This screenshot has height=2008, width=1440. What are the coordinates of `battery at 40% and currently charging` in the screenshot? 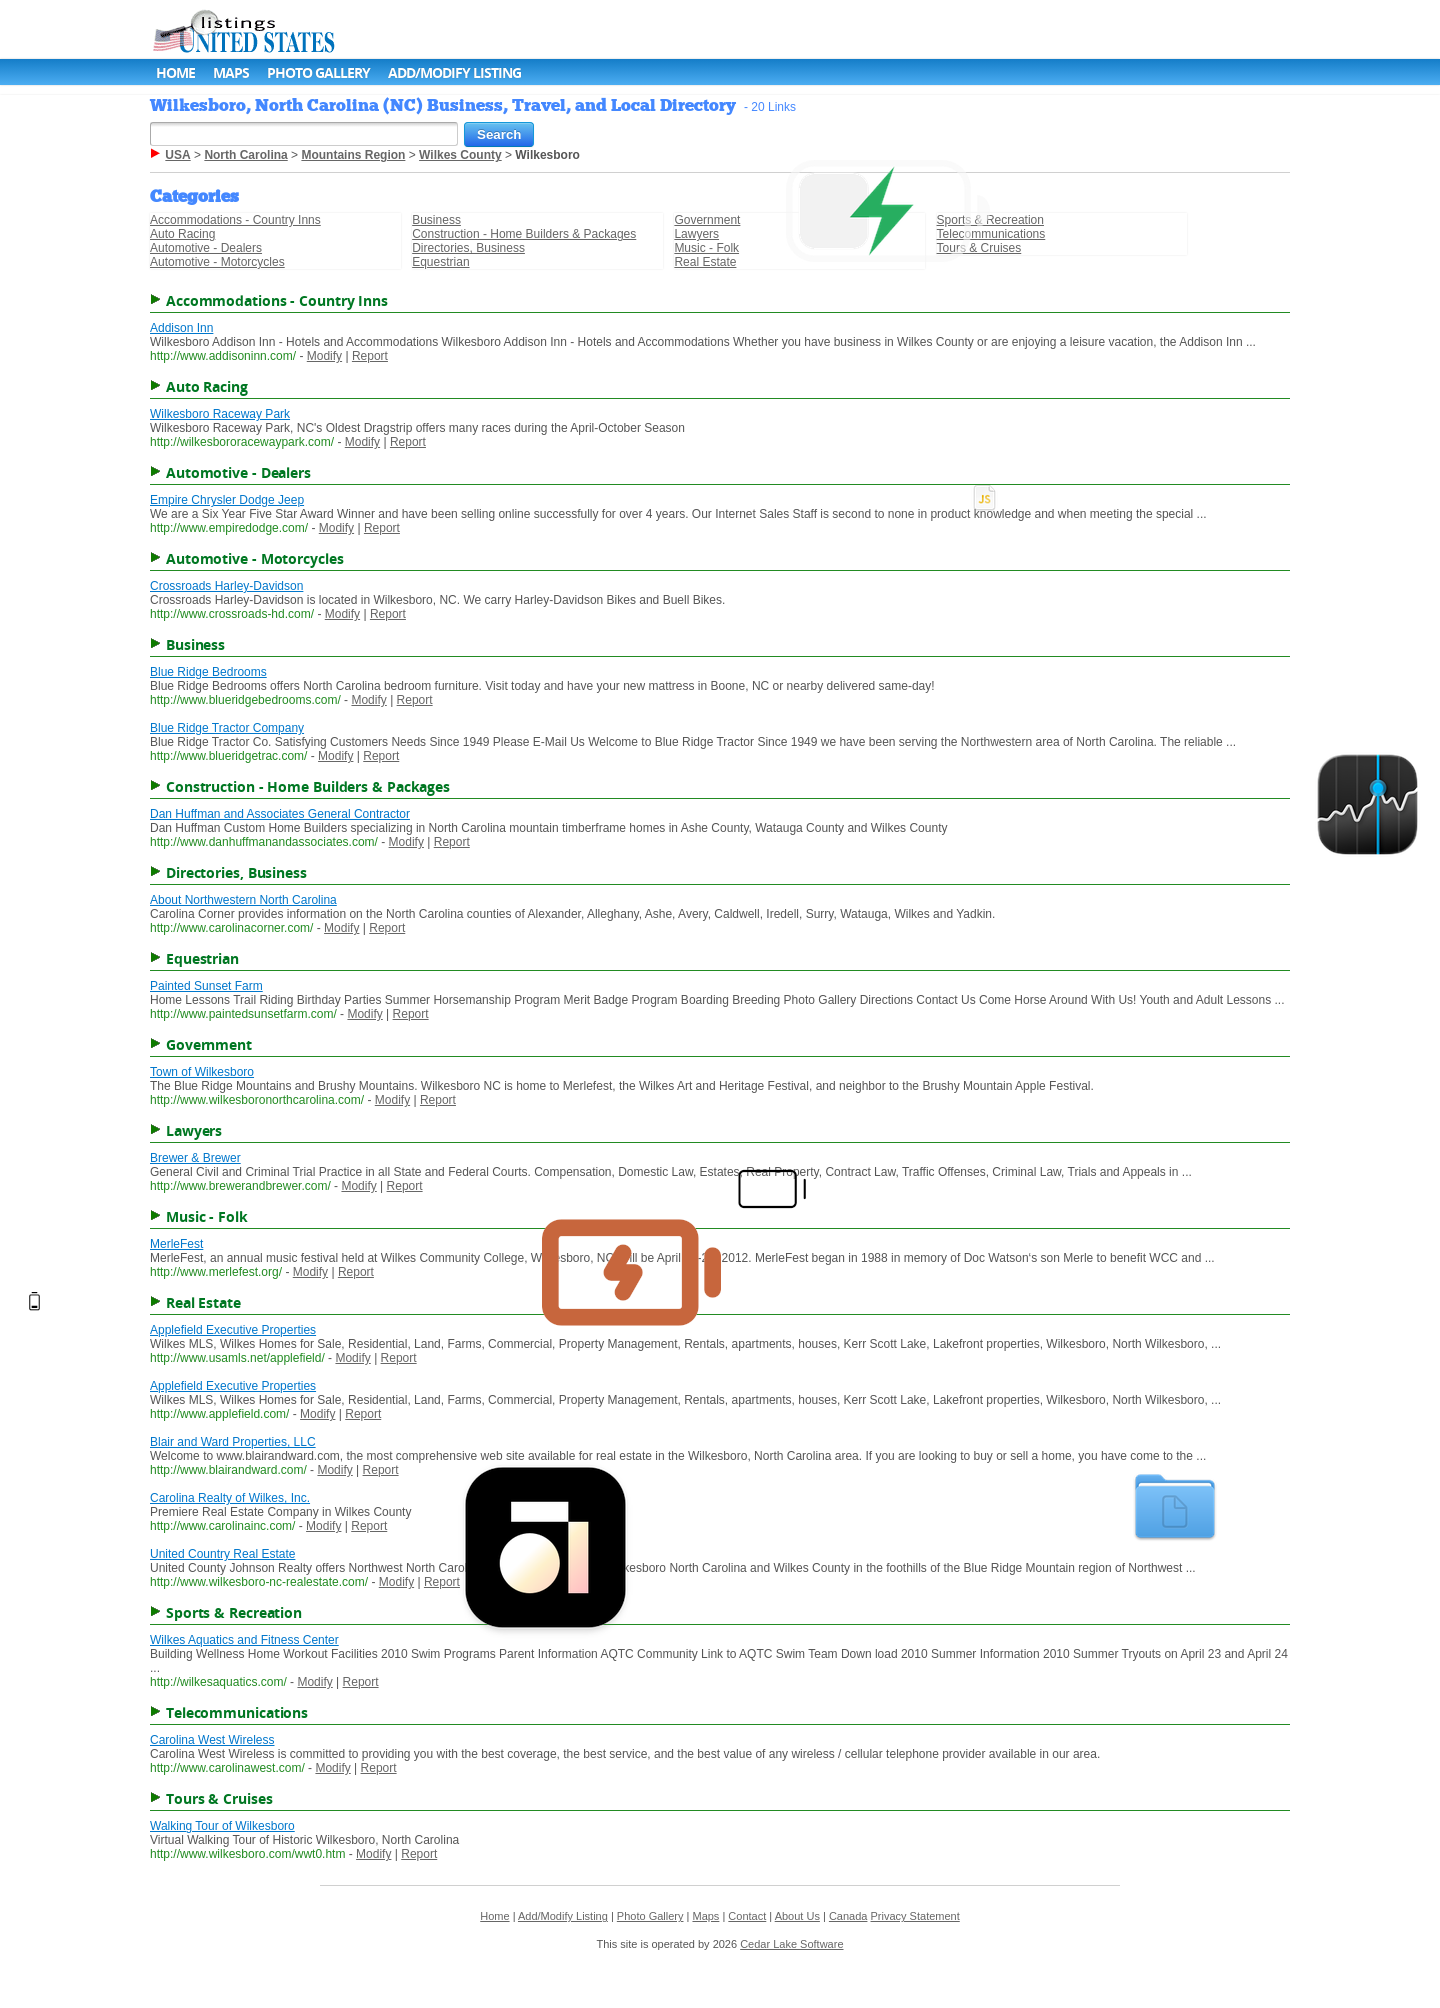 It's located at (888, 211).